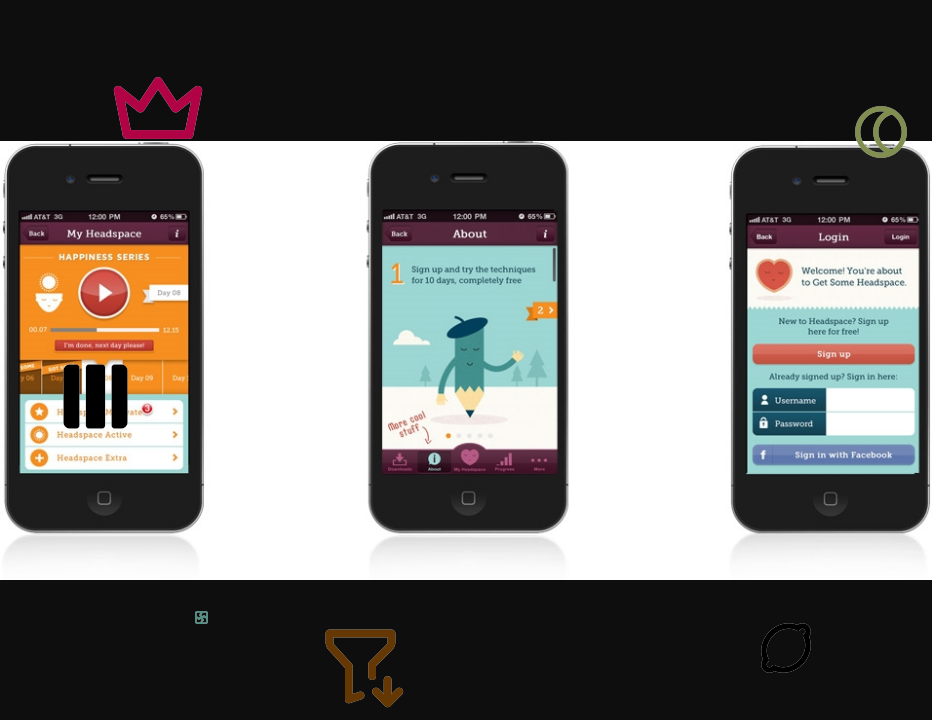 The image size is (932, 720). I want to click on switch to three-column layout, so click(95, 396).